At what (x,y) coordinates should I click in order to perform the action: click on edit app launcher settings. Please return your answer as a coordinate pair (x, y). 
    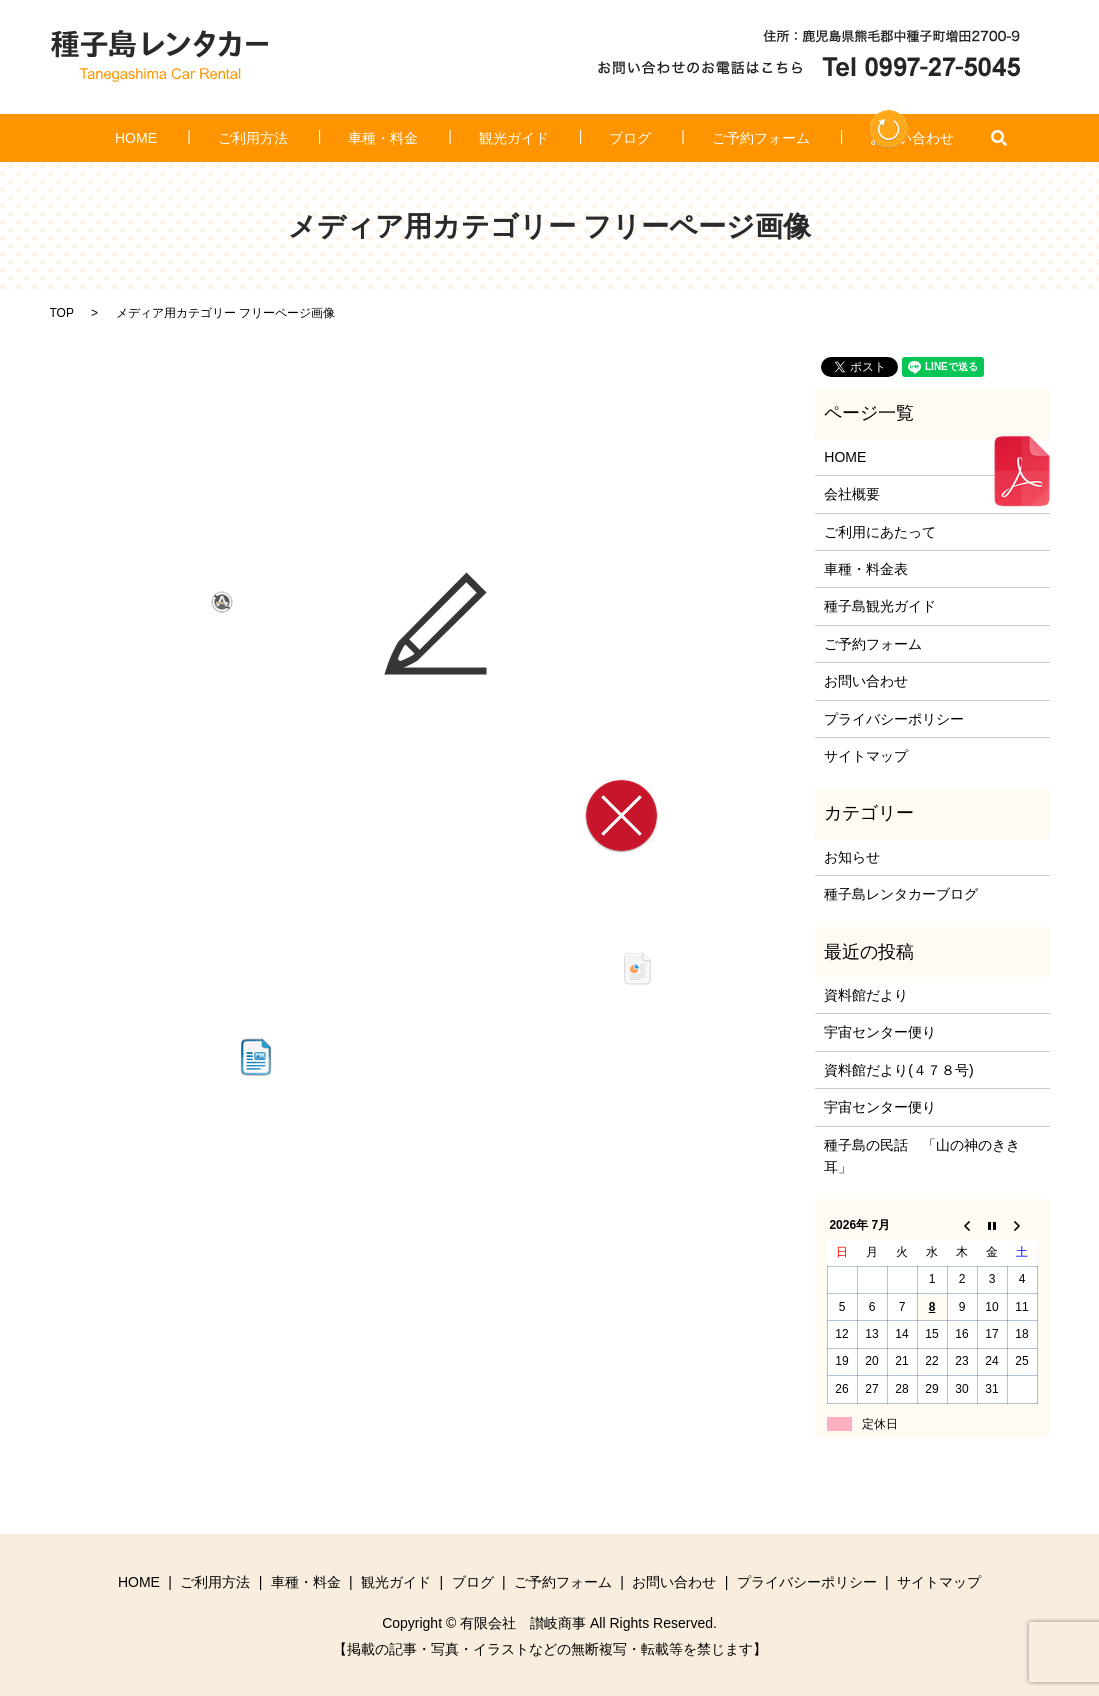
    Looking at the image, I should click on (435, 623).